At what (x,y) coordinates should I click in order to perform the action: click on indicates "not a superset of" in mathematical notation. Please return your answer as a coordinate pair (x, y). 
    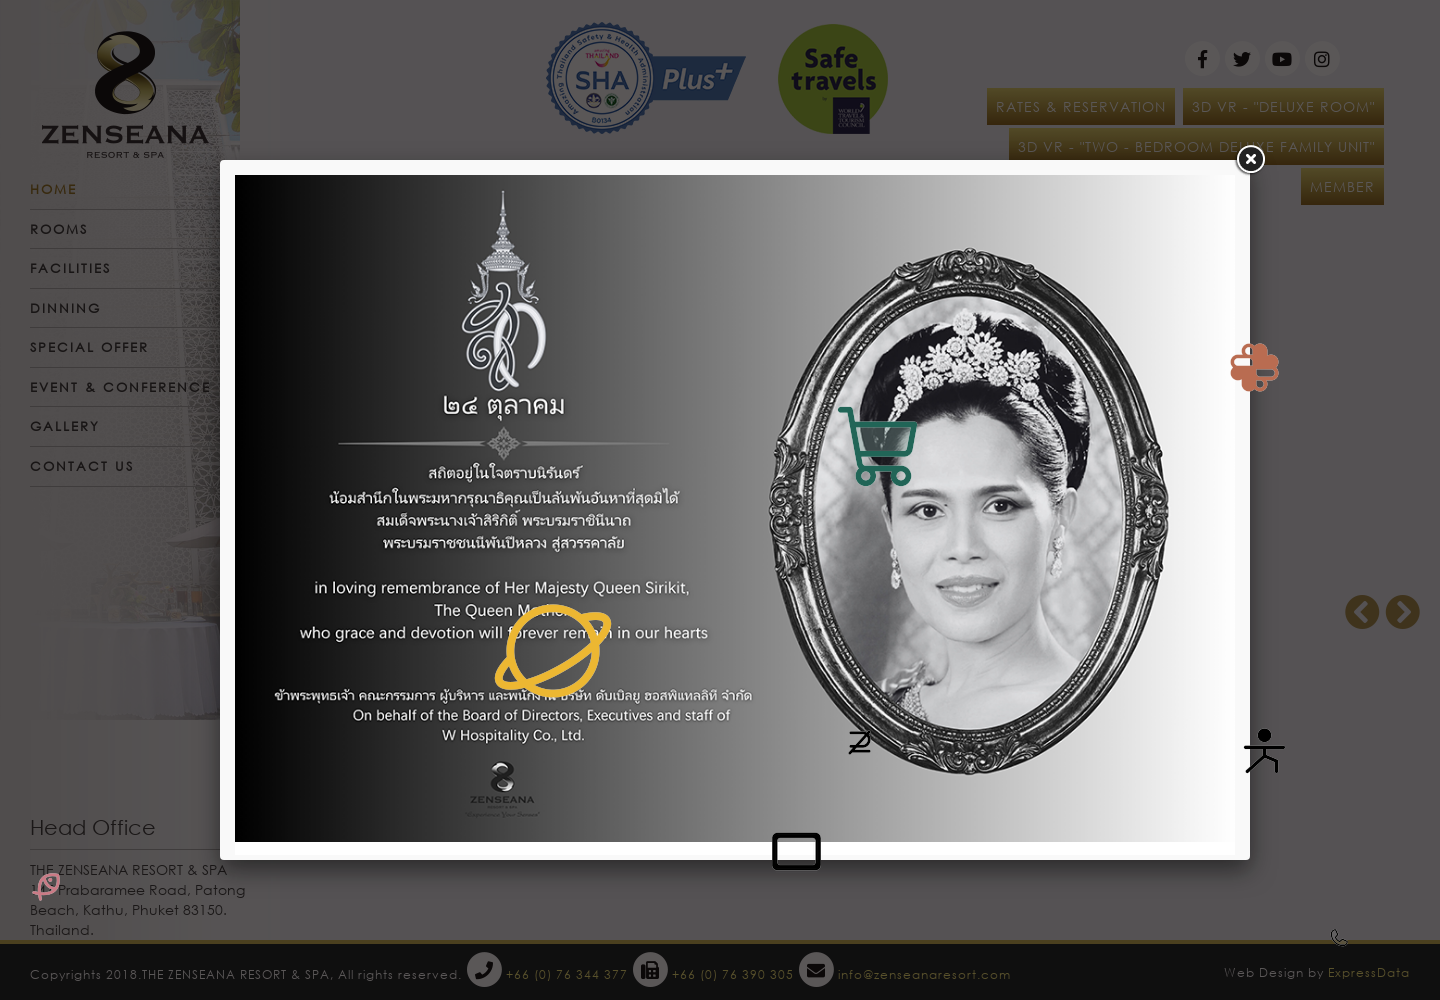
    Looking at the image, I should click on (859, 742).